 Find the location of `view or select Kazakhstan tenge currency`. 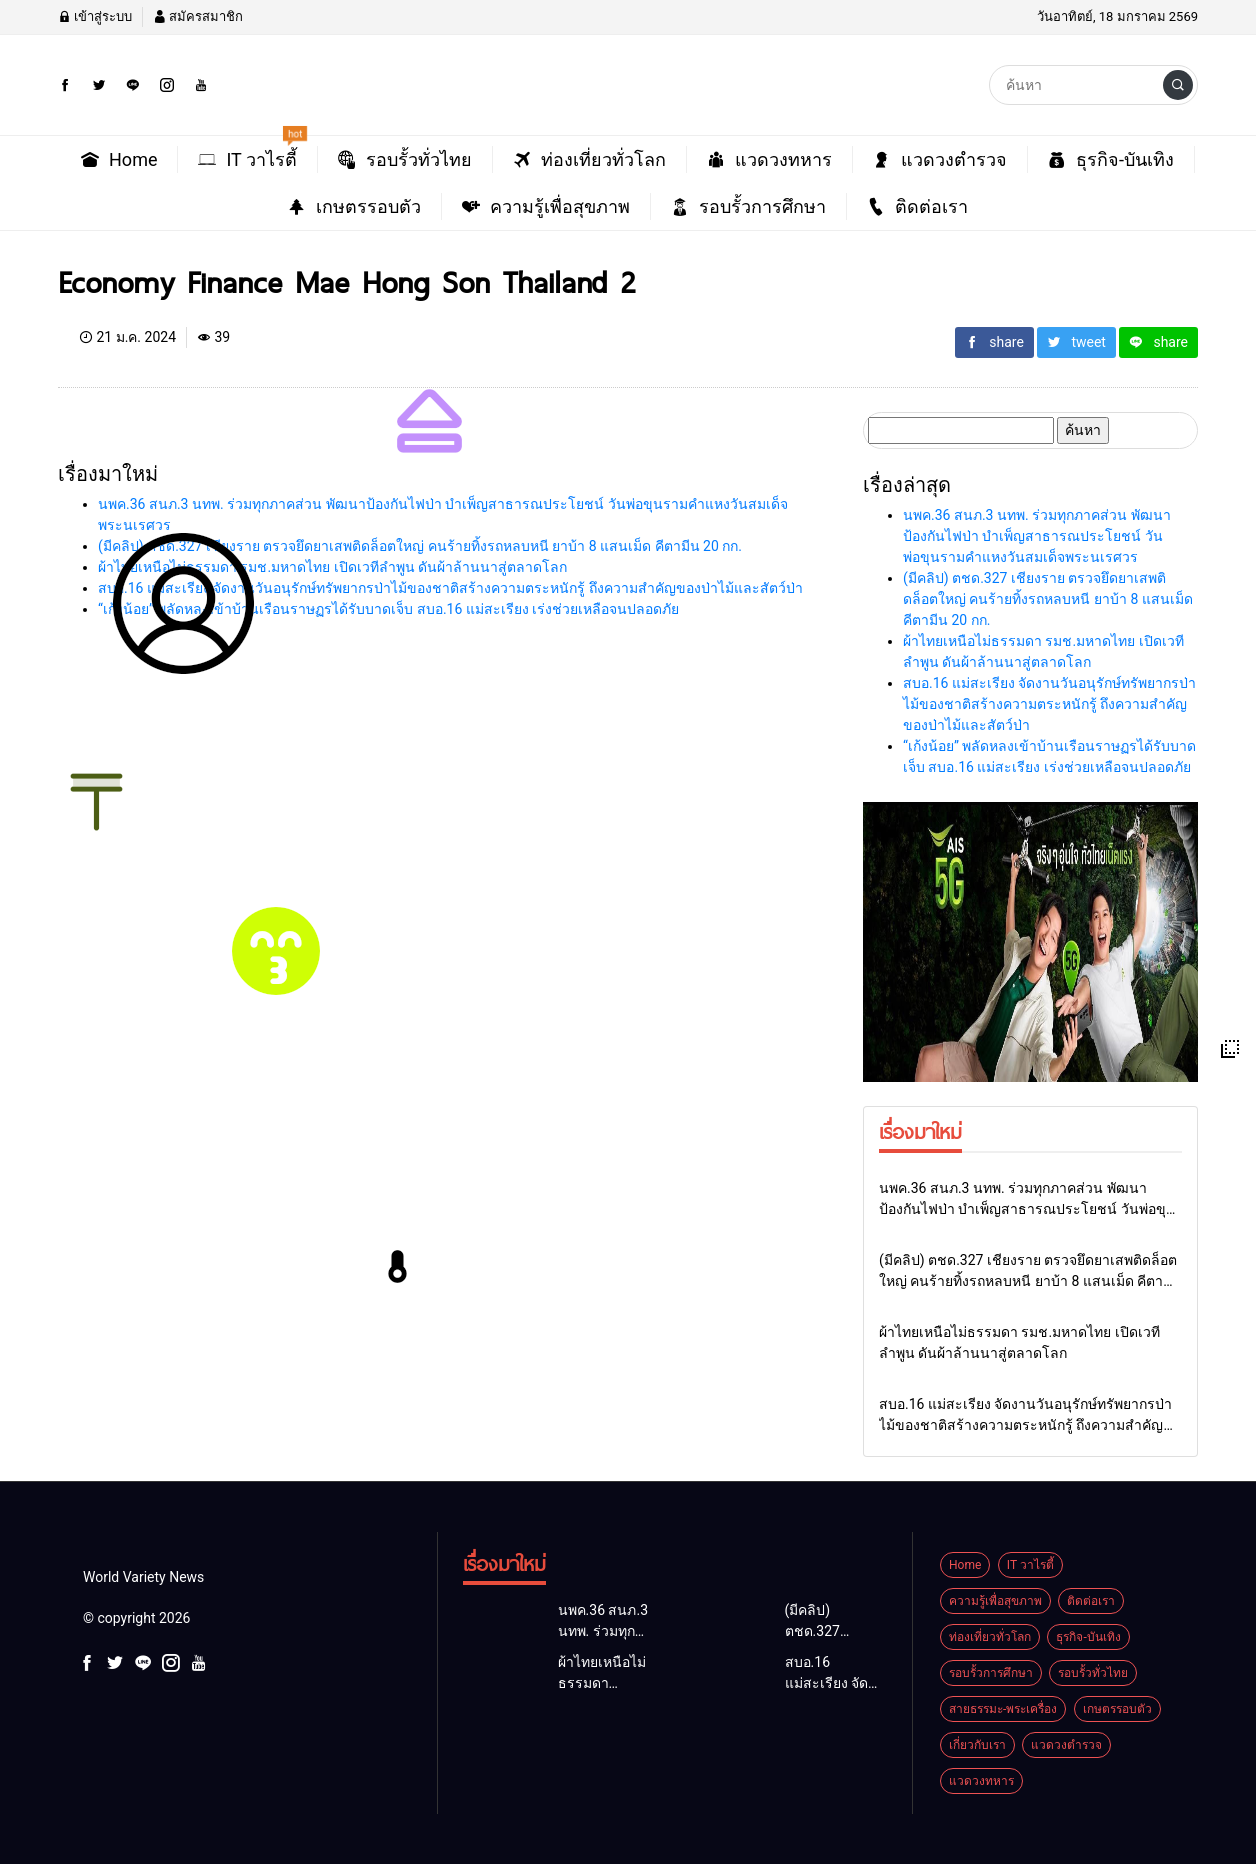

view or select Kazakhstan tenge currency is located at coordinates (96, 799).